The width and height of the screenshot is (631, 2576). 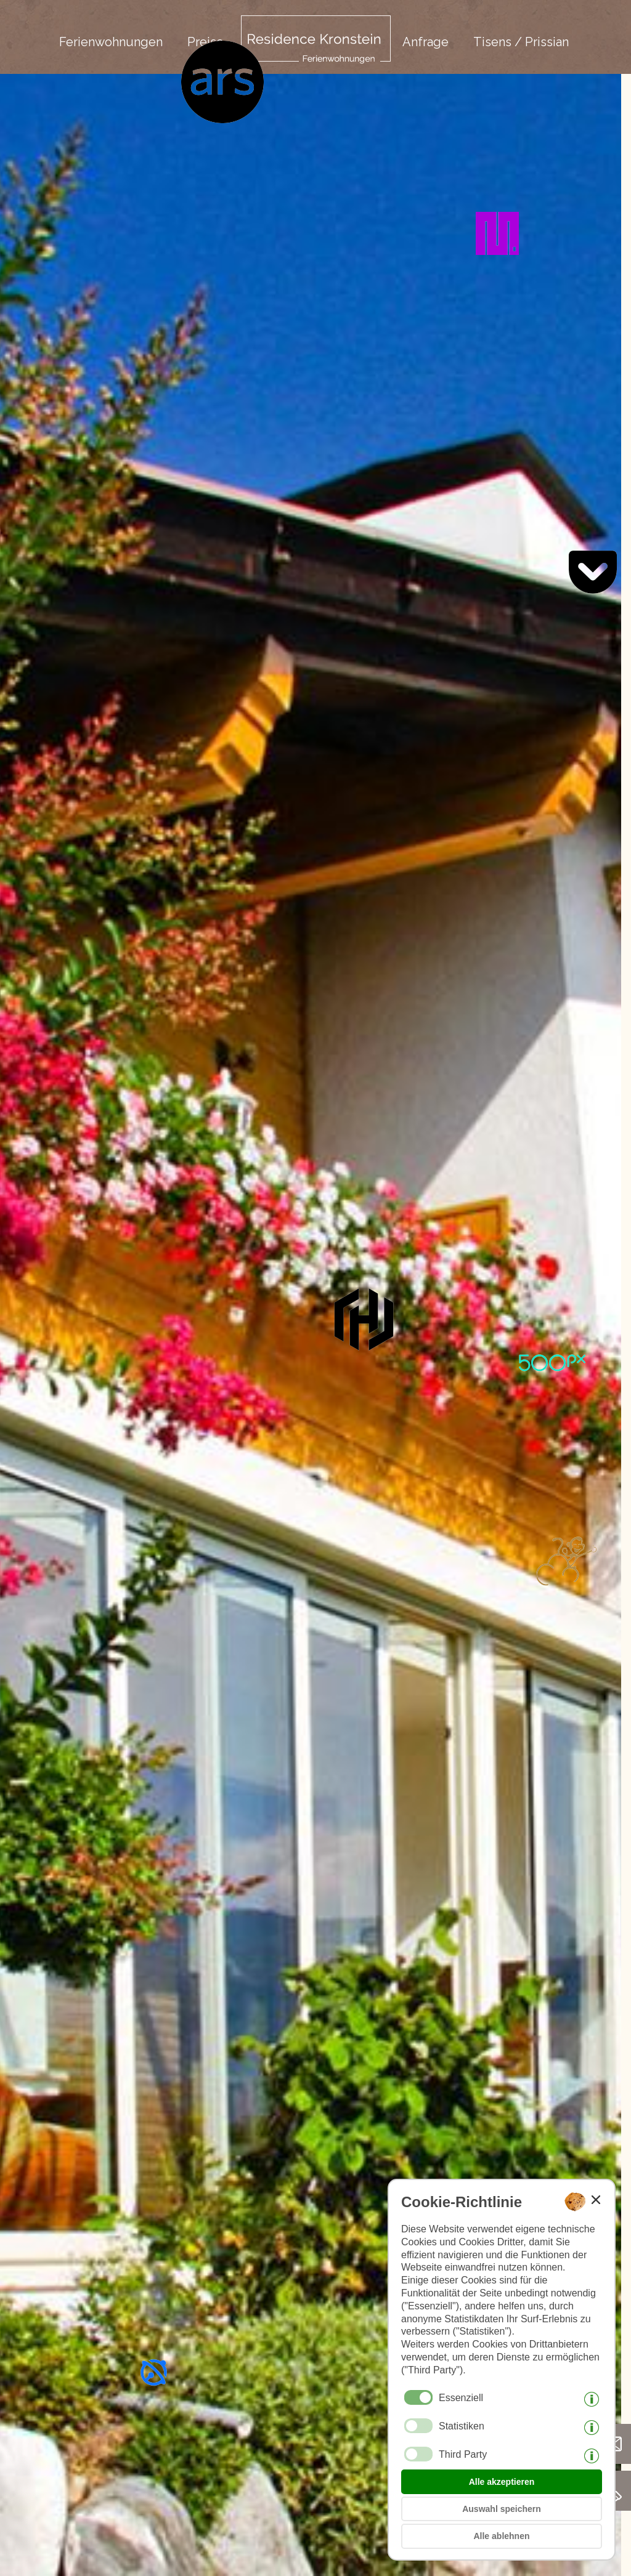 What do you see at coordinates (566, 1561) in the screenshot?
I see `apache cloudstack logo` at bounding box center [566, 1561].